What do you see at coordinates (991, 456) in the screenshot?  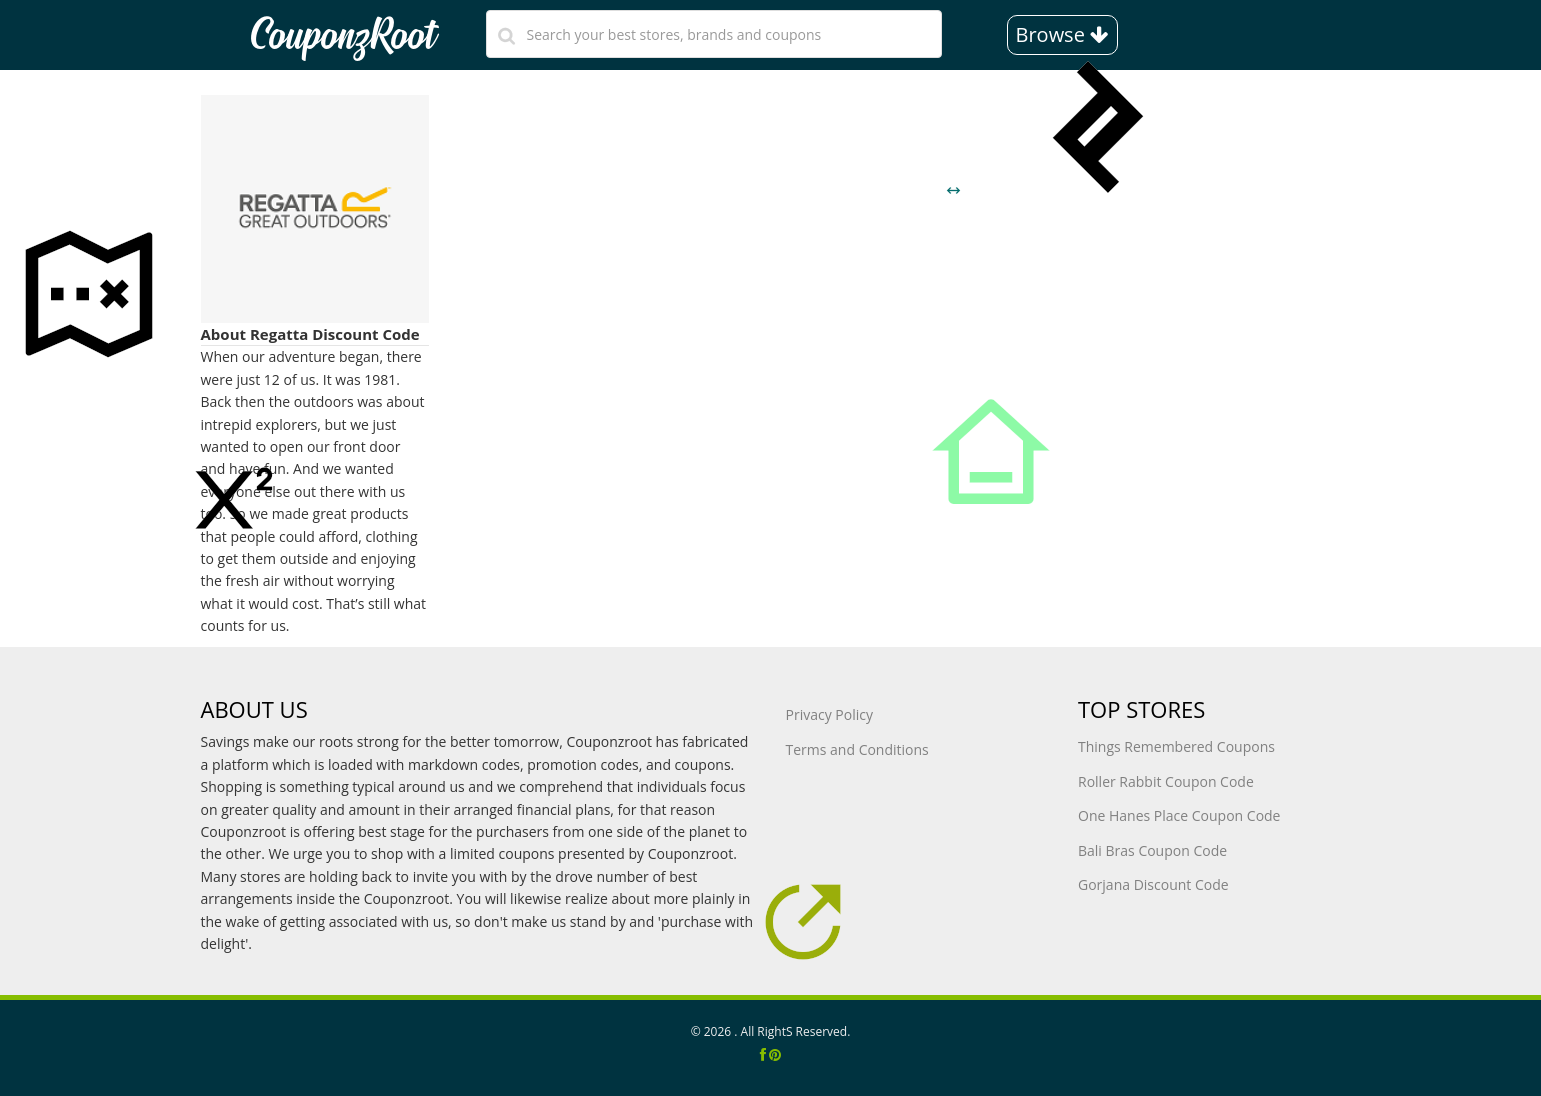 I see `navigate to home screen` at bounding box center [991, 456].